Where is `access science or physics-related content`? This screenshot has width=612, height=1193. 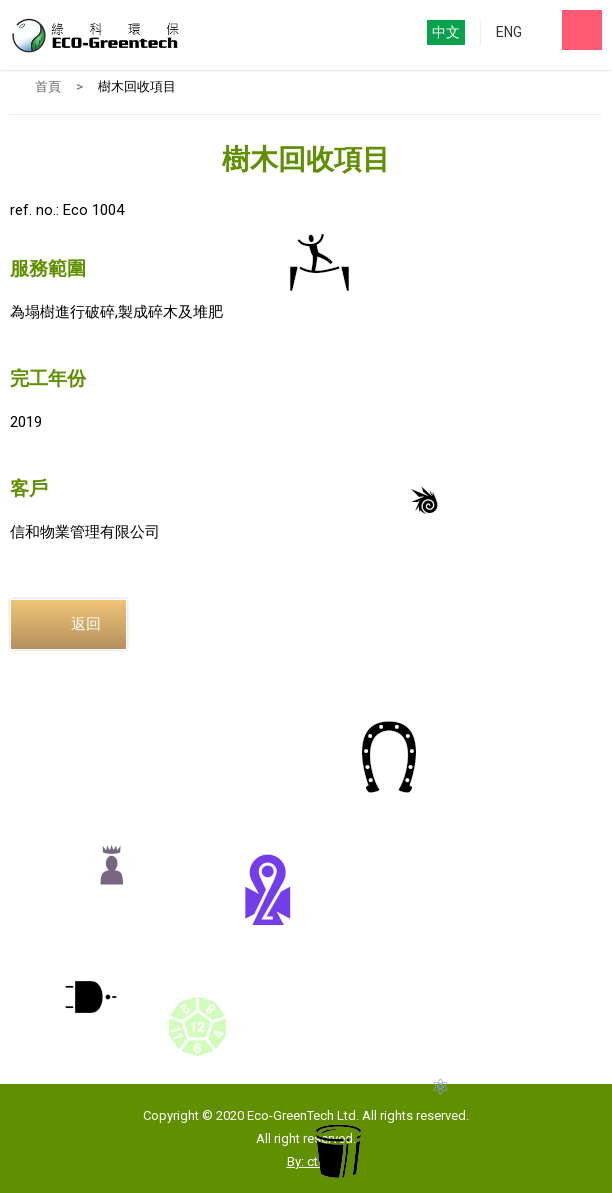 access science or physics-related content is located at coordinates (440, 1086).